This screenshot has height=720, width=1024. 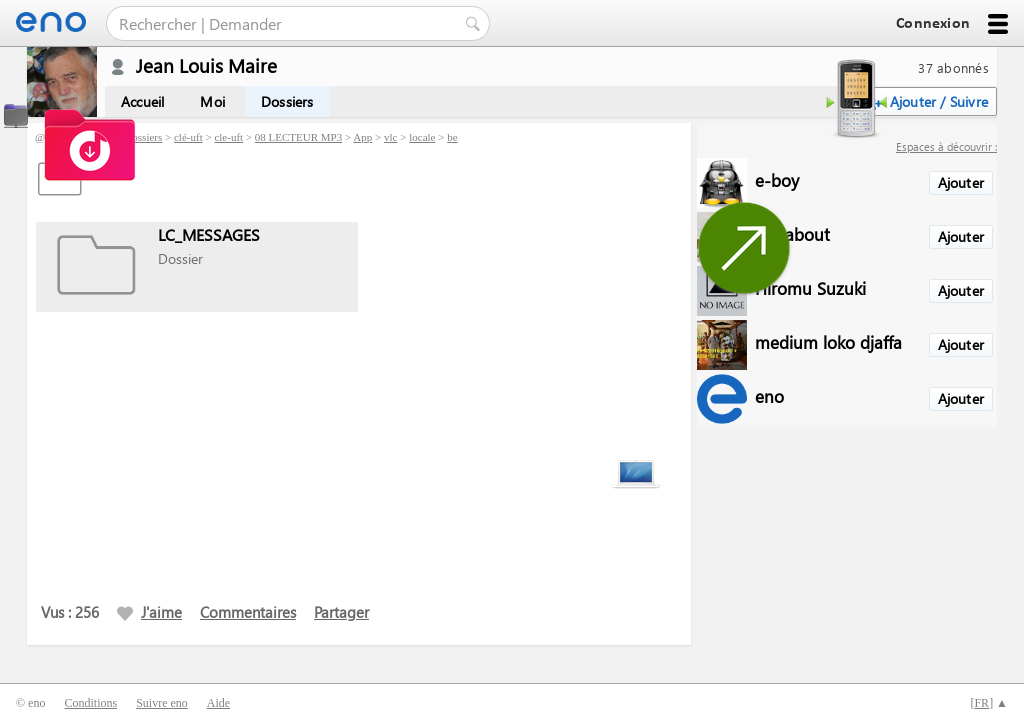 What do you see at coordinates (89, 147) in the screenshot?
I see `open 4K Tokkit video downloads folder` at bounding box center [89, 147].